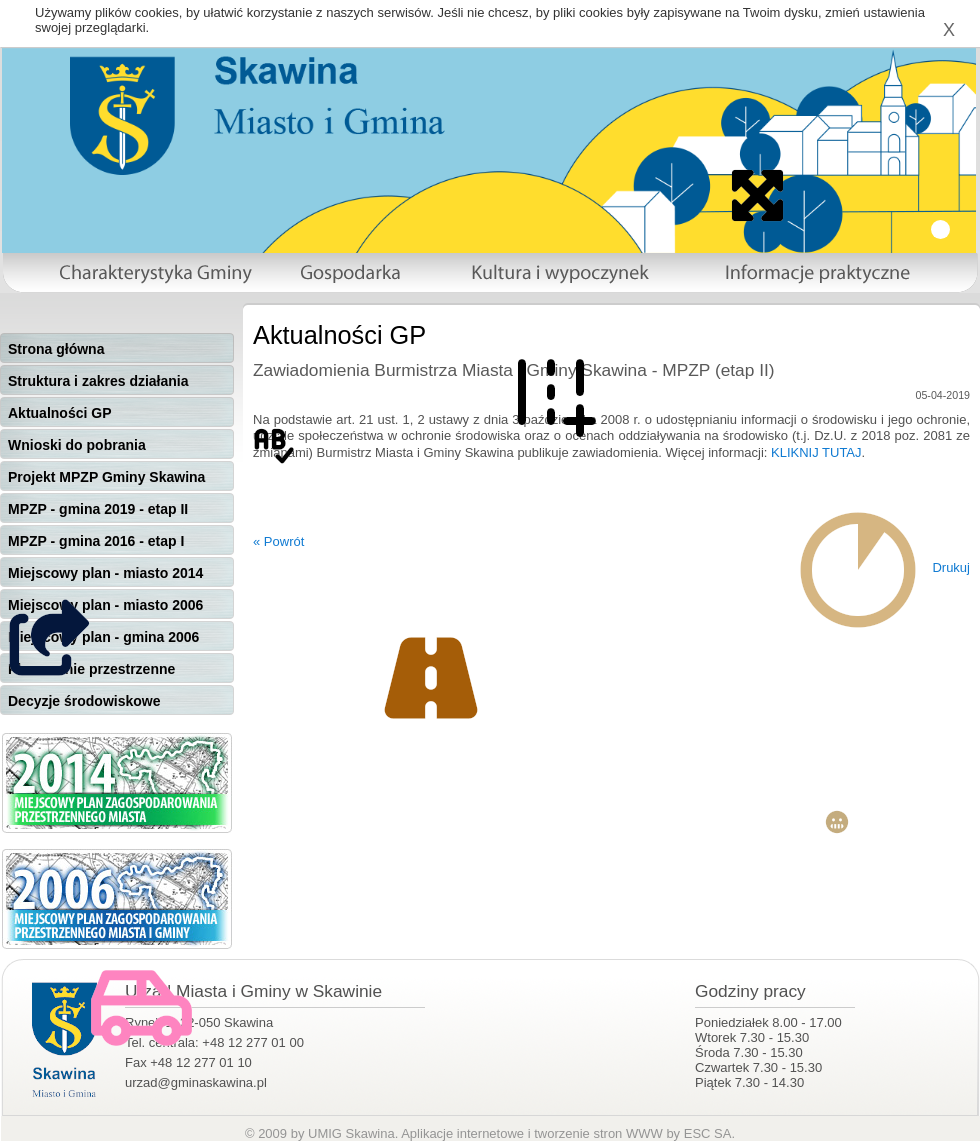  Describe the element at coordinates (837, 822) in the screenshot. I see `indicates an awkward or uncomfortable situation` at that location.